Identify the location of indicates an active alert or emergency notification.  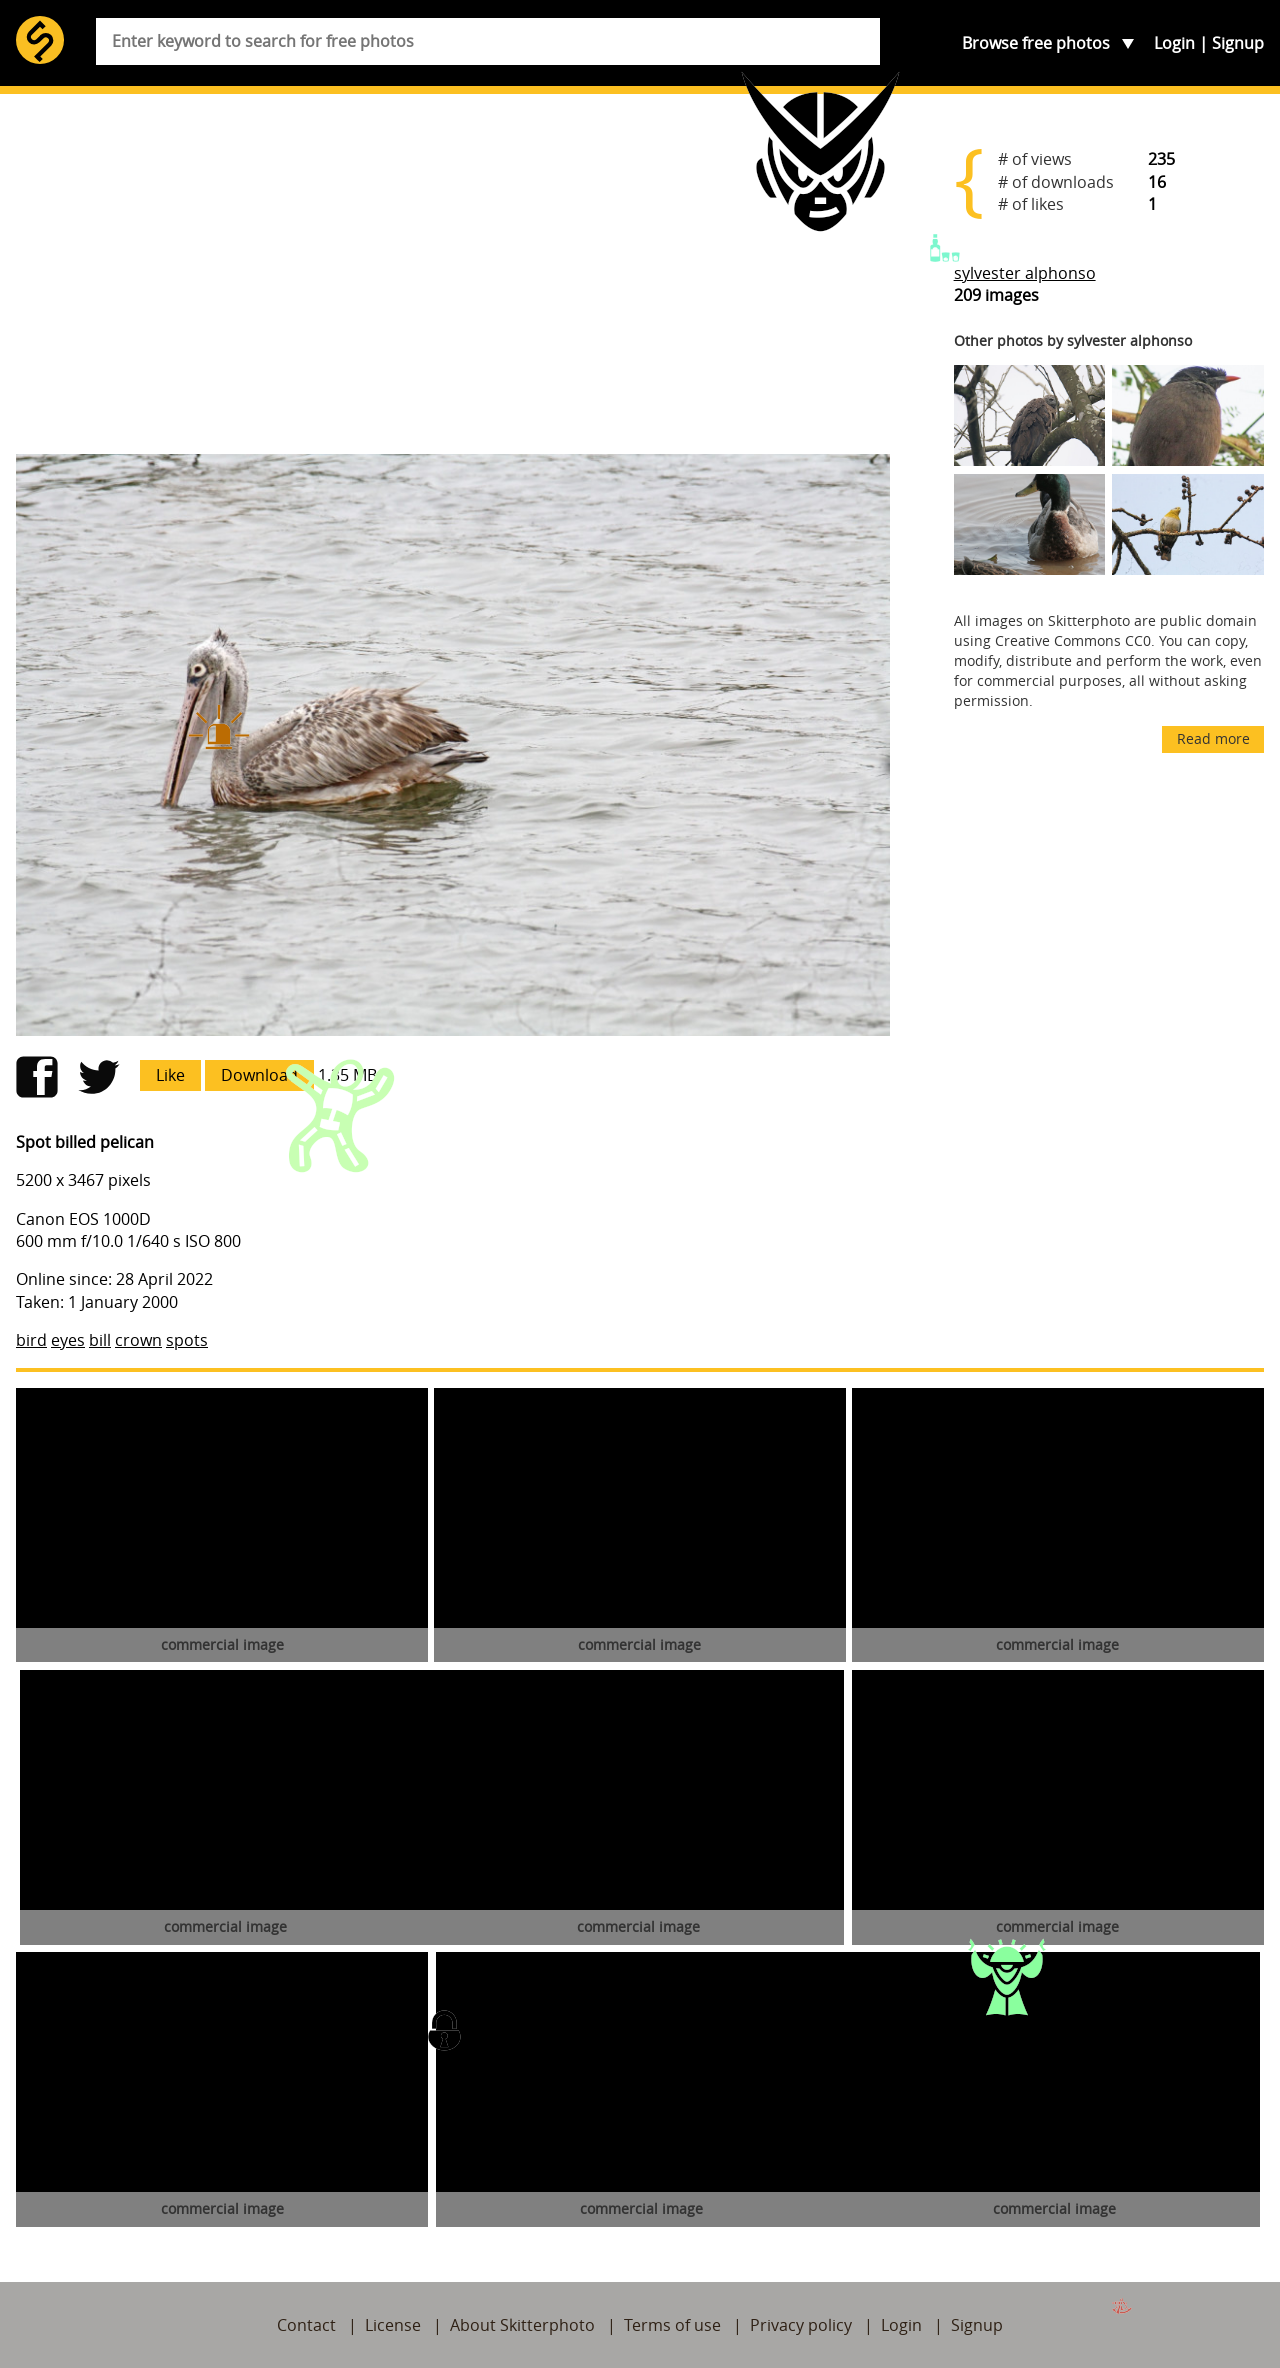
(219, 727).